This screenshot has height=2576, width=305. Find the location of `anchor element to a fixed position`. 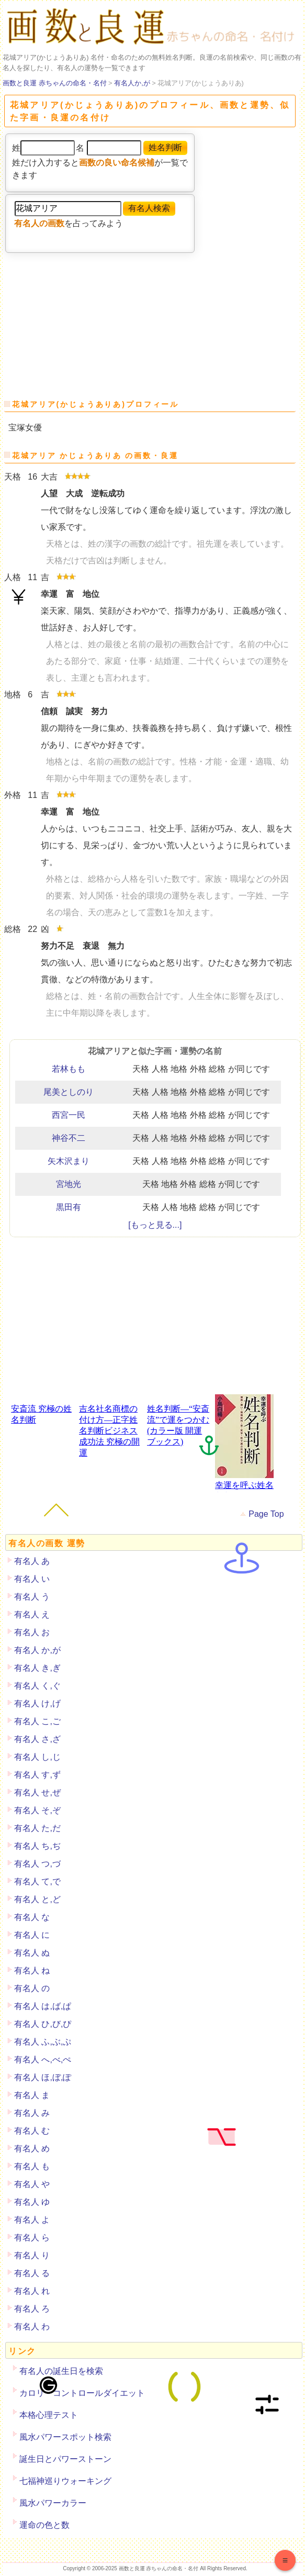

anchor element to a fixed position is located at coordinates (209, 1445).